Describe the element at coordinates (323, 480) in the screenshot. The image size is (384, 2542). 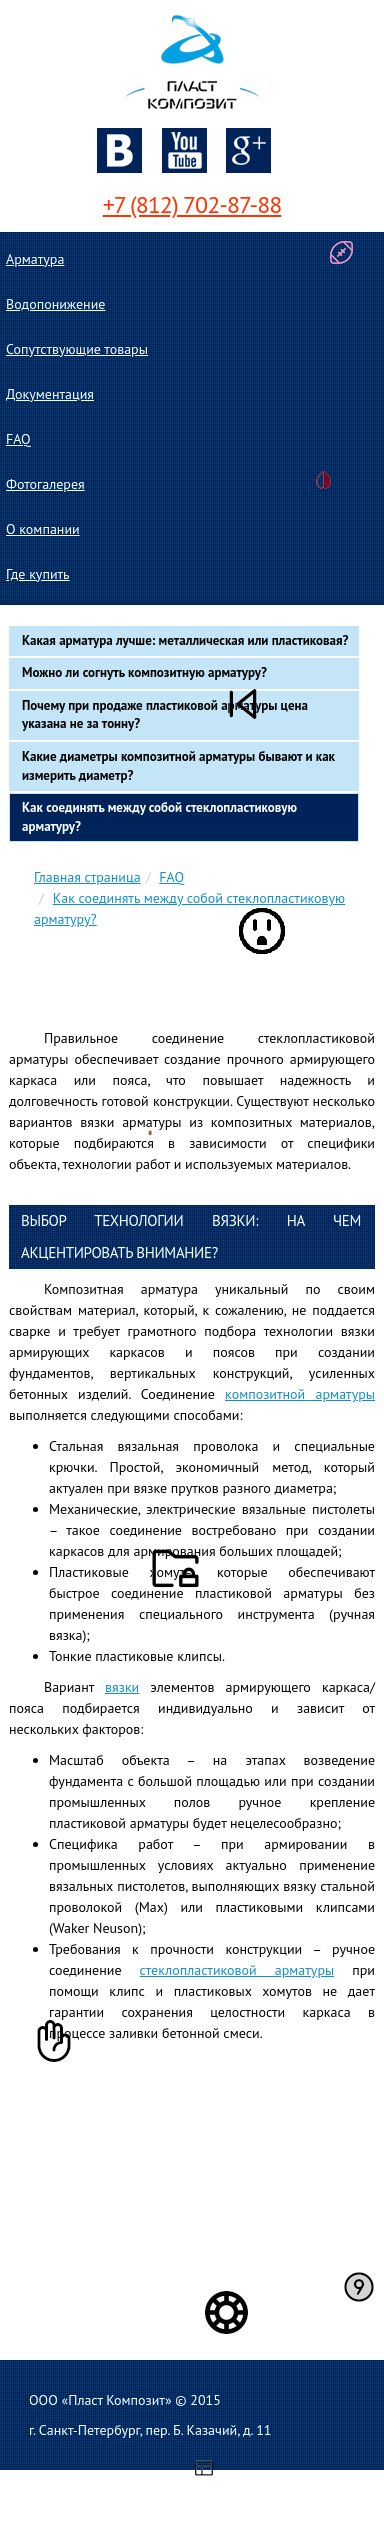
I see `adjust color saturation or contrast settings` at that location.